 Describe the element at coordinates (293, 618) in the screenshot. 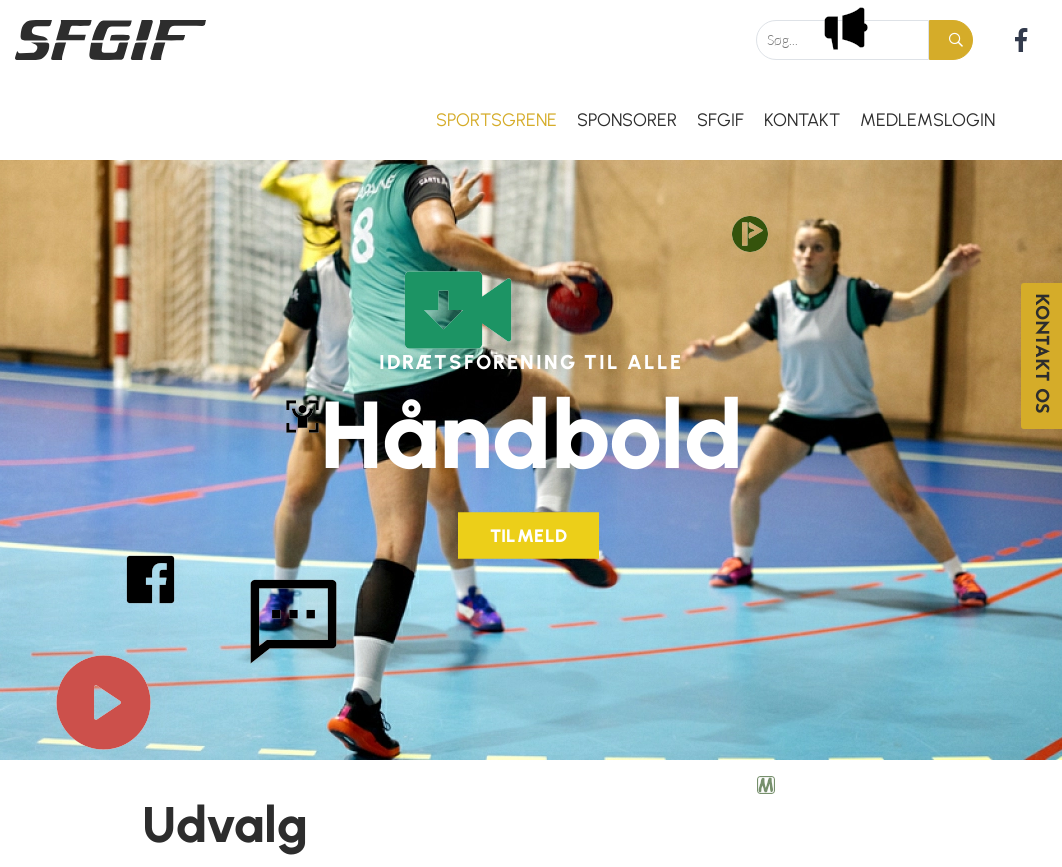

I see `open messaging or chat` at that location.